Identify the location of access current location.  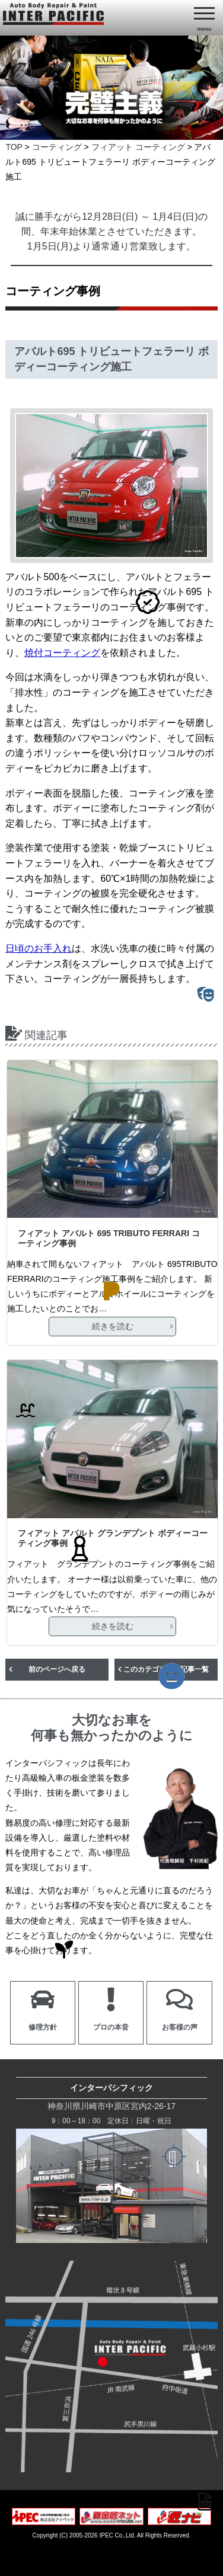
(174, 2156).